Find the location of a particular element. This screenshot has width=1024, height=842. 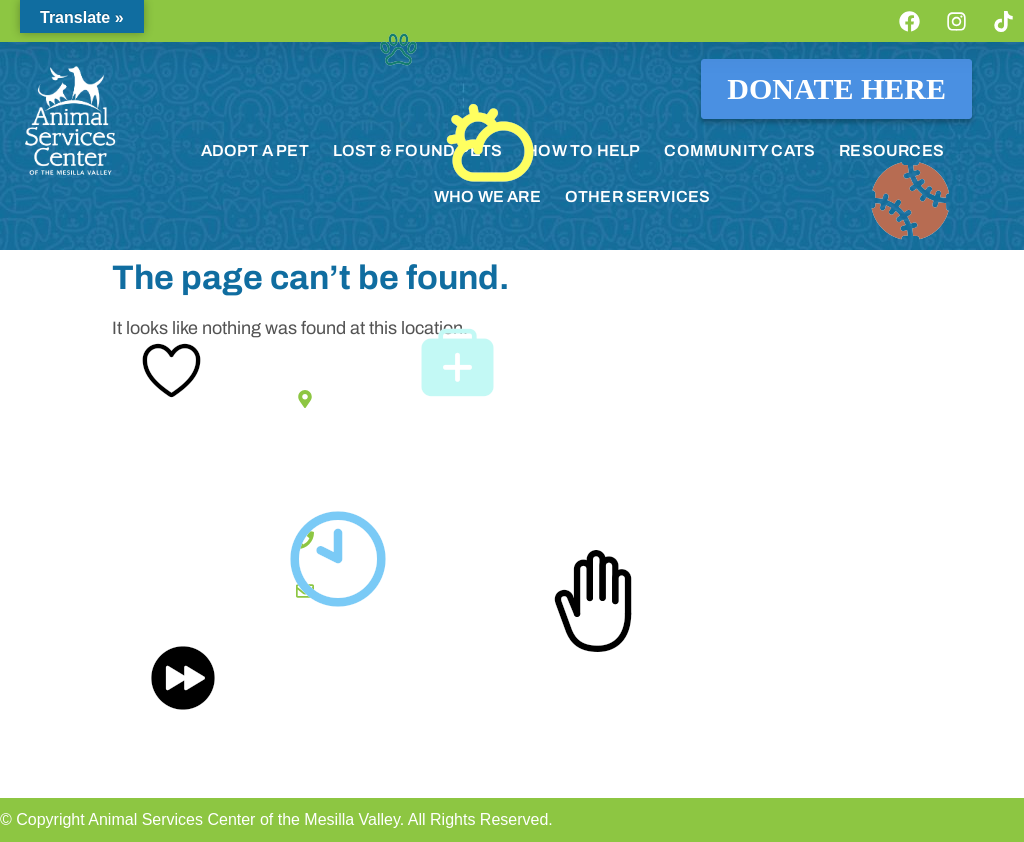

view baseball scores or stats is located at coordinates (910, 200).